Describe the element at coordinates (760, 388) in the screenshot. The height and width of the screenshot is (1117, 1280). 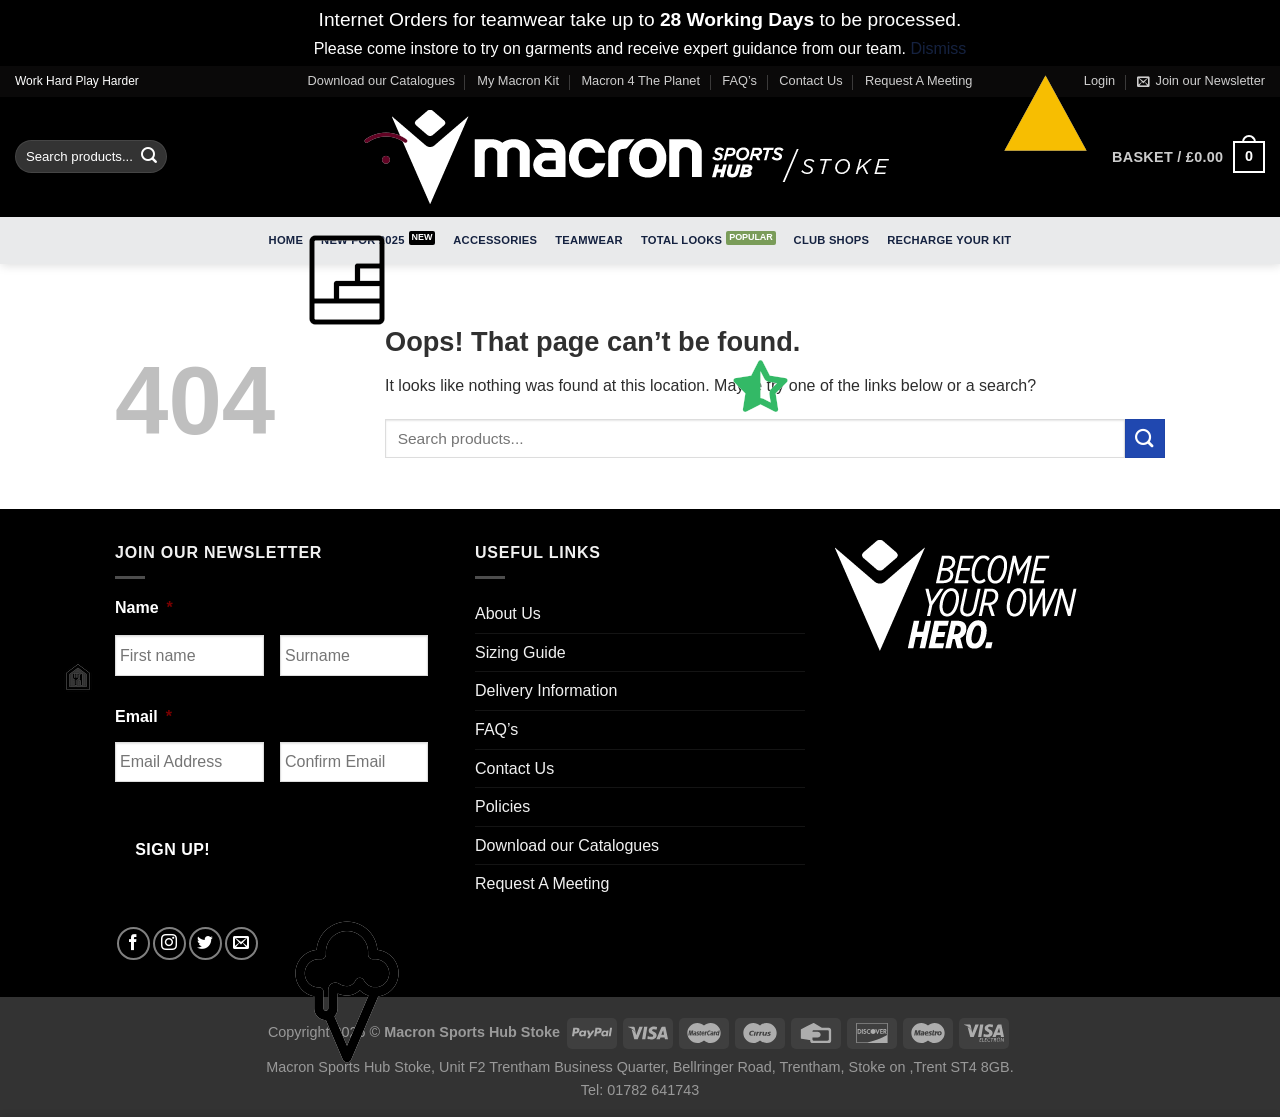
I see `indicates a partial or half rating` at that location.